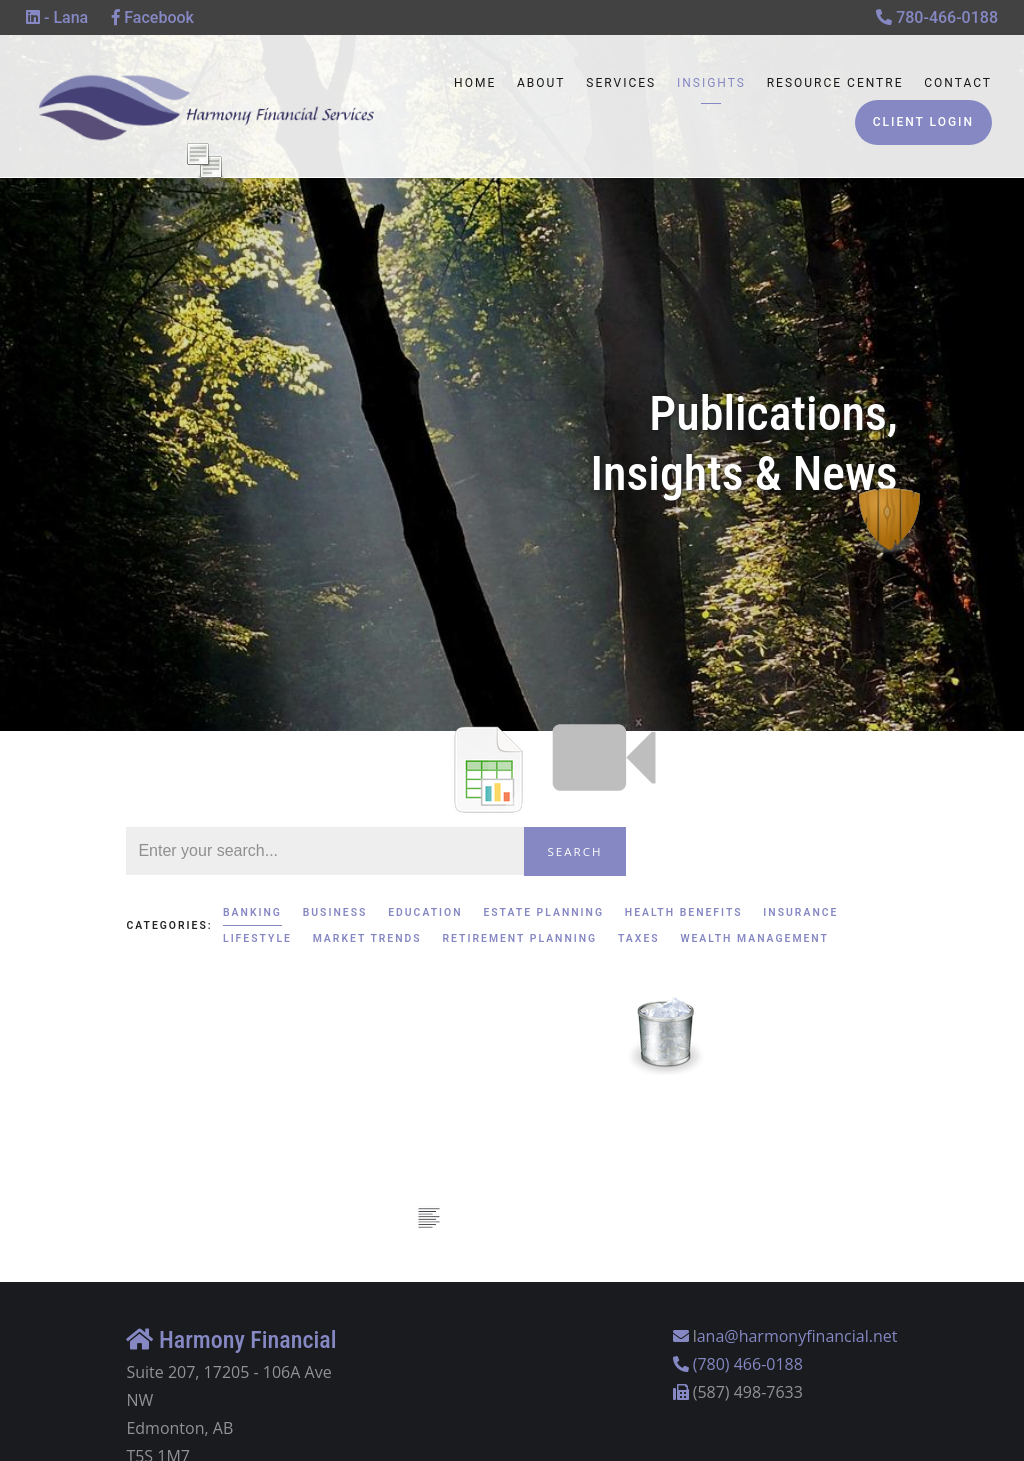 The image size is (1024, 1461). Describe the element at coordinates (488, 769) in the screenshot. I see `open a spreadsheet file` at that location.